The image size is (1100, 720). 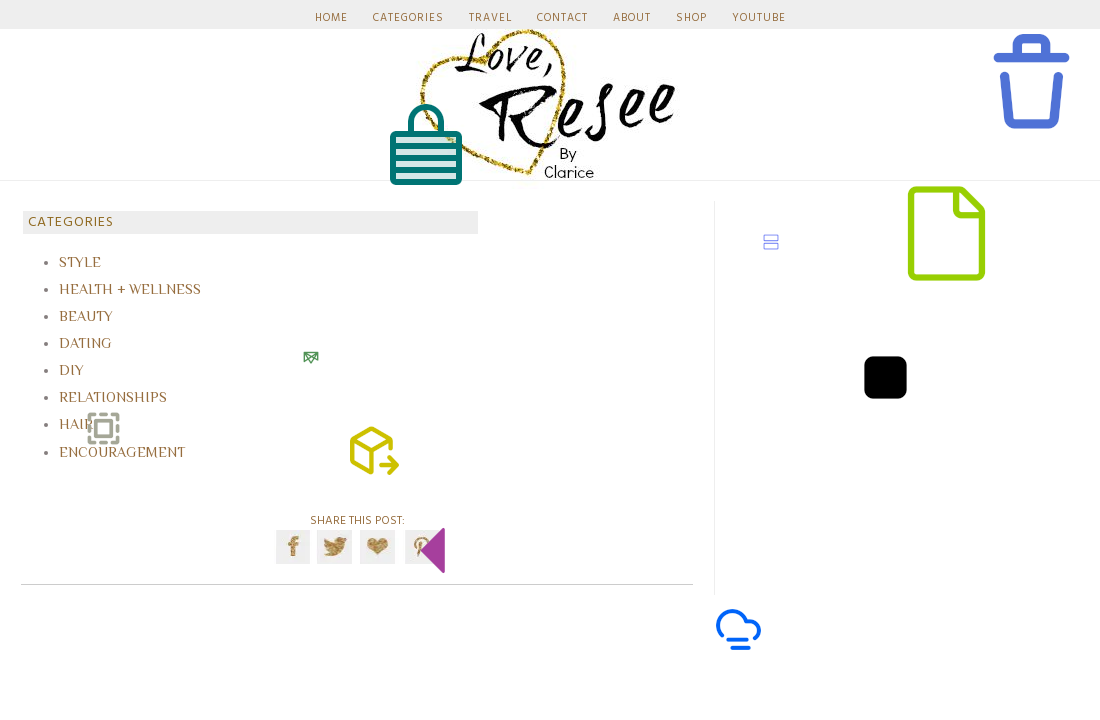 What do you see at coordinates (738, 629) in the screenshot?
I see `indicates foggy weather conditions` at bounding box center [738, 629].